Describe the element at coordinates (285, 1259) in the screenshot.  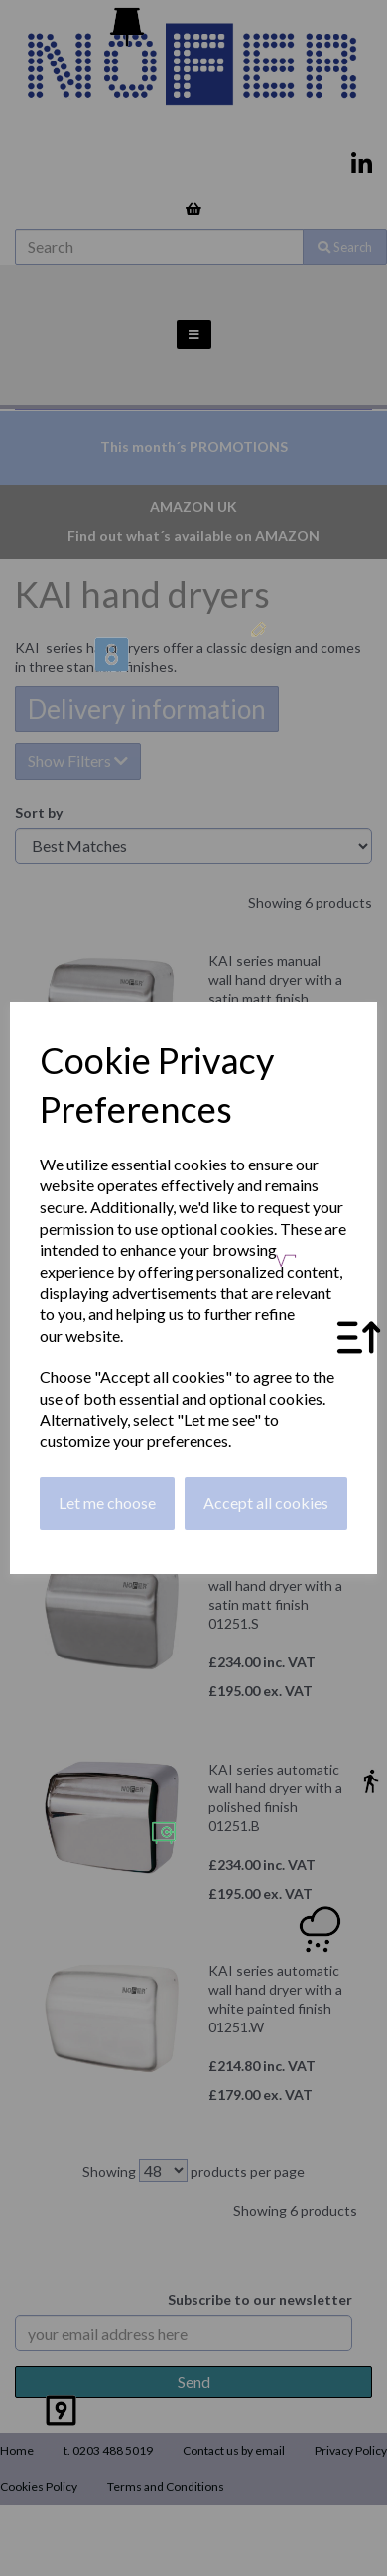
I see `calculate square root` at that location.